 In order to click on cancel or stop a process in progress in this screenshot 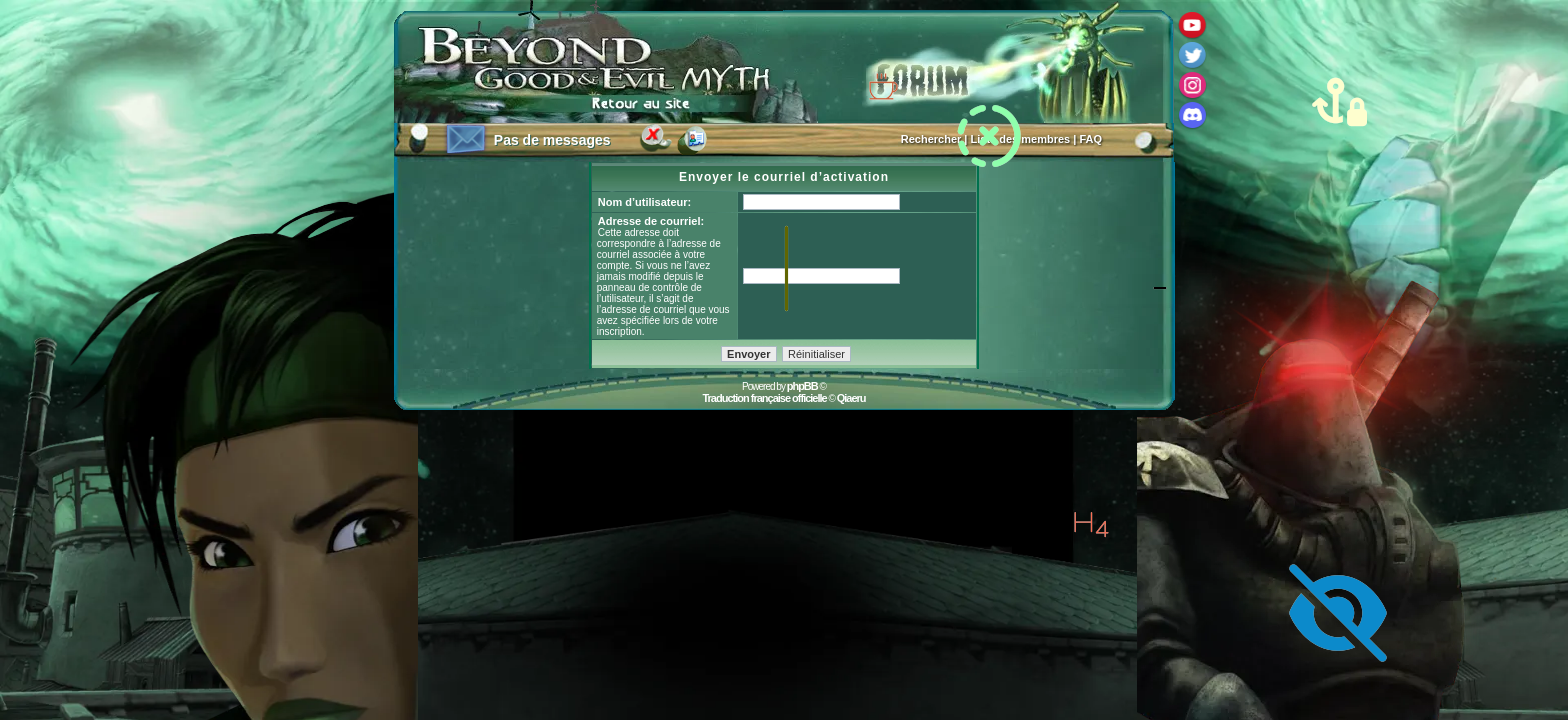, I will do `click(989, 136)`.